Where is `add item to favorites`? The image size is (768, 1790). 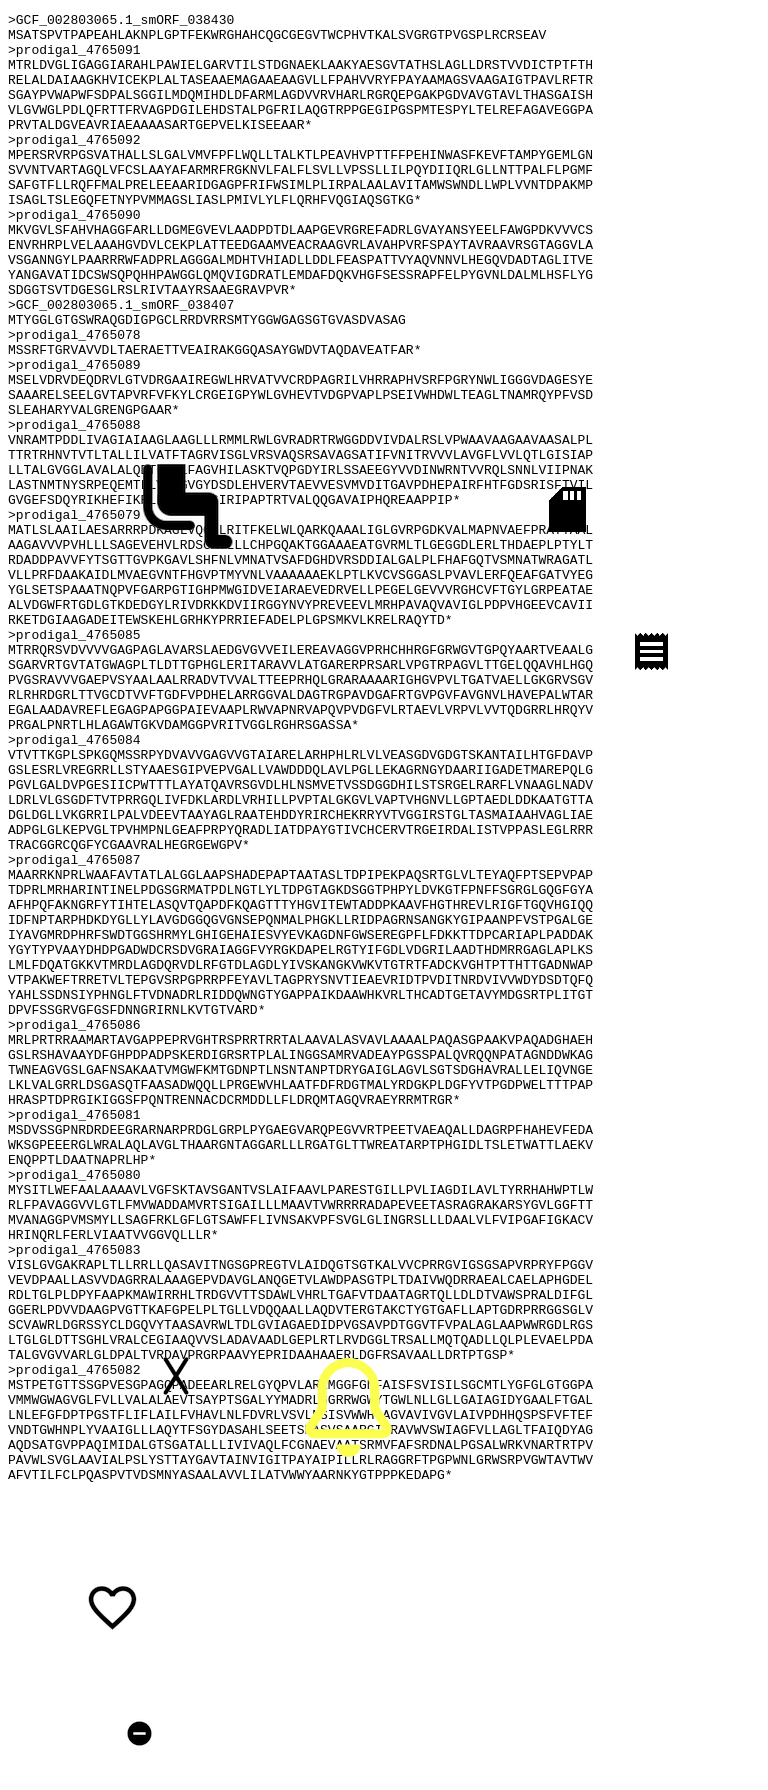
add item to favorites is located at coordinates (112, 1607).